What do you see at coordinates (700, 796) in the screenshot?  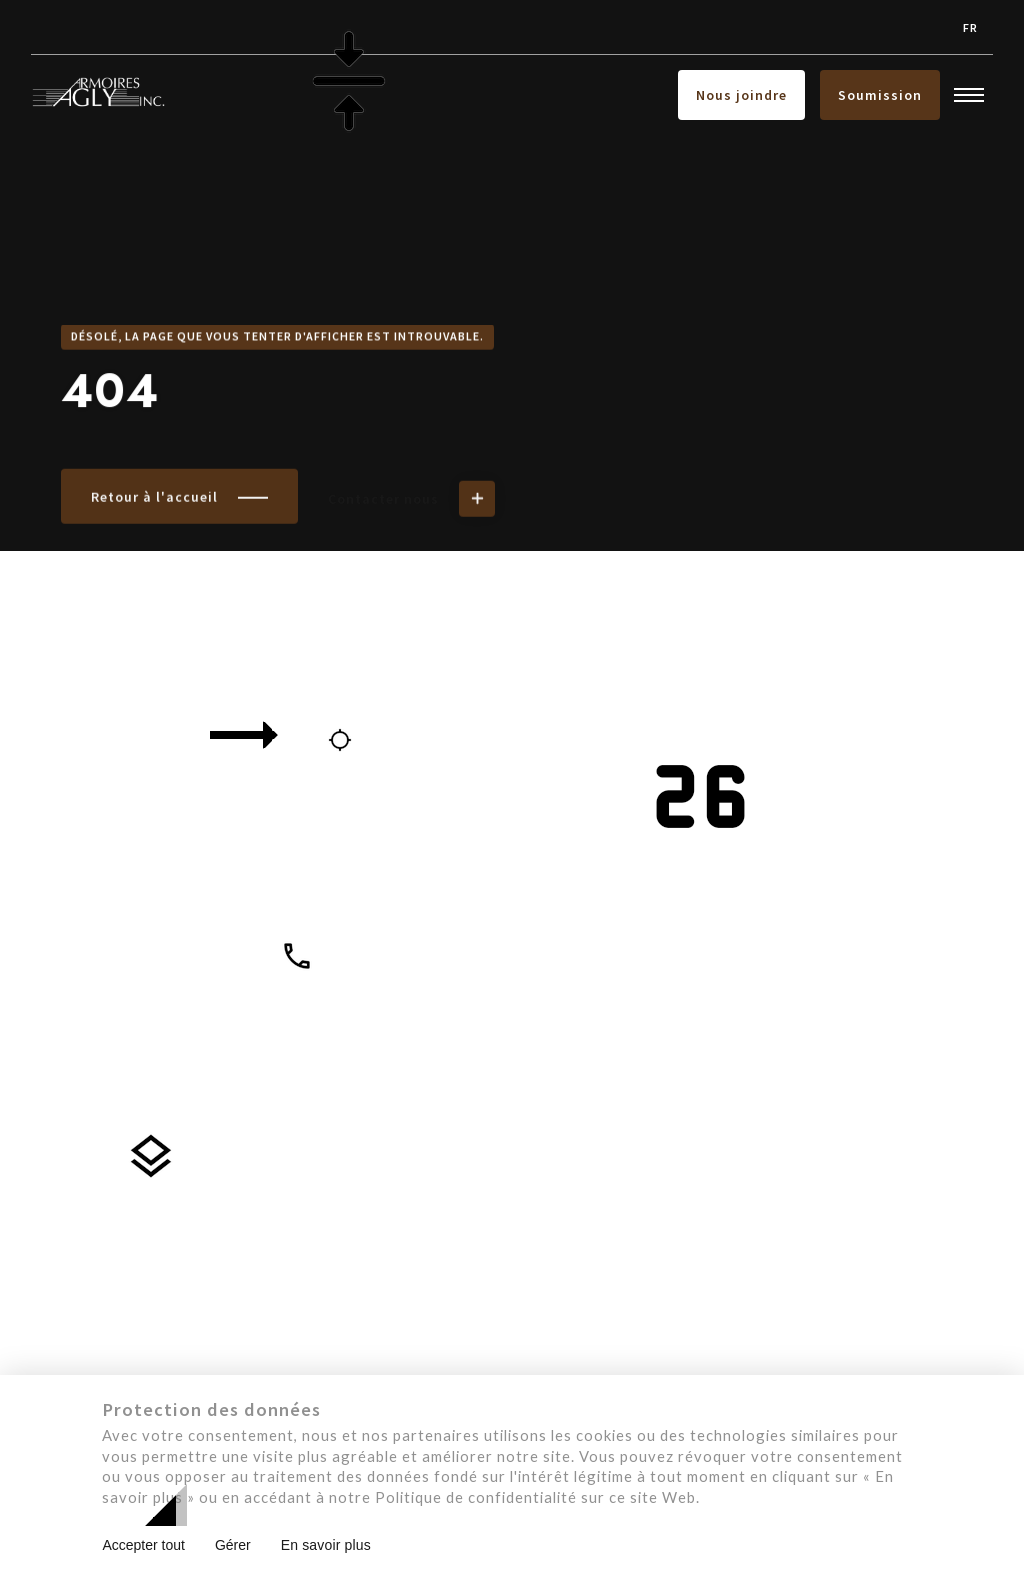 I see `indicates item number 26 in a list or sequence` at bounding box center [700, 796].